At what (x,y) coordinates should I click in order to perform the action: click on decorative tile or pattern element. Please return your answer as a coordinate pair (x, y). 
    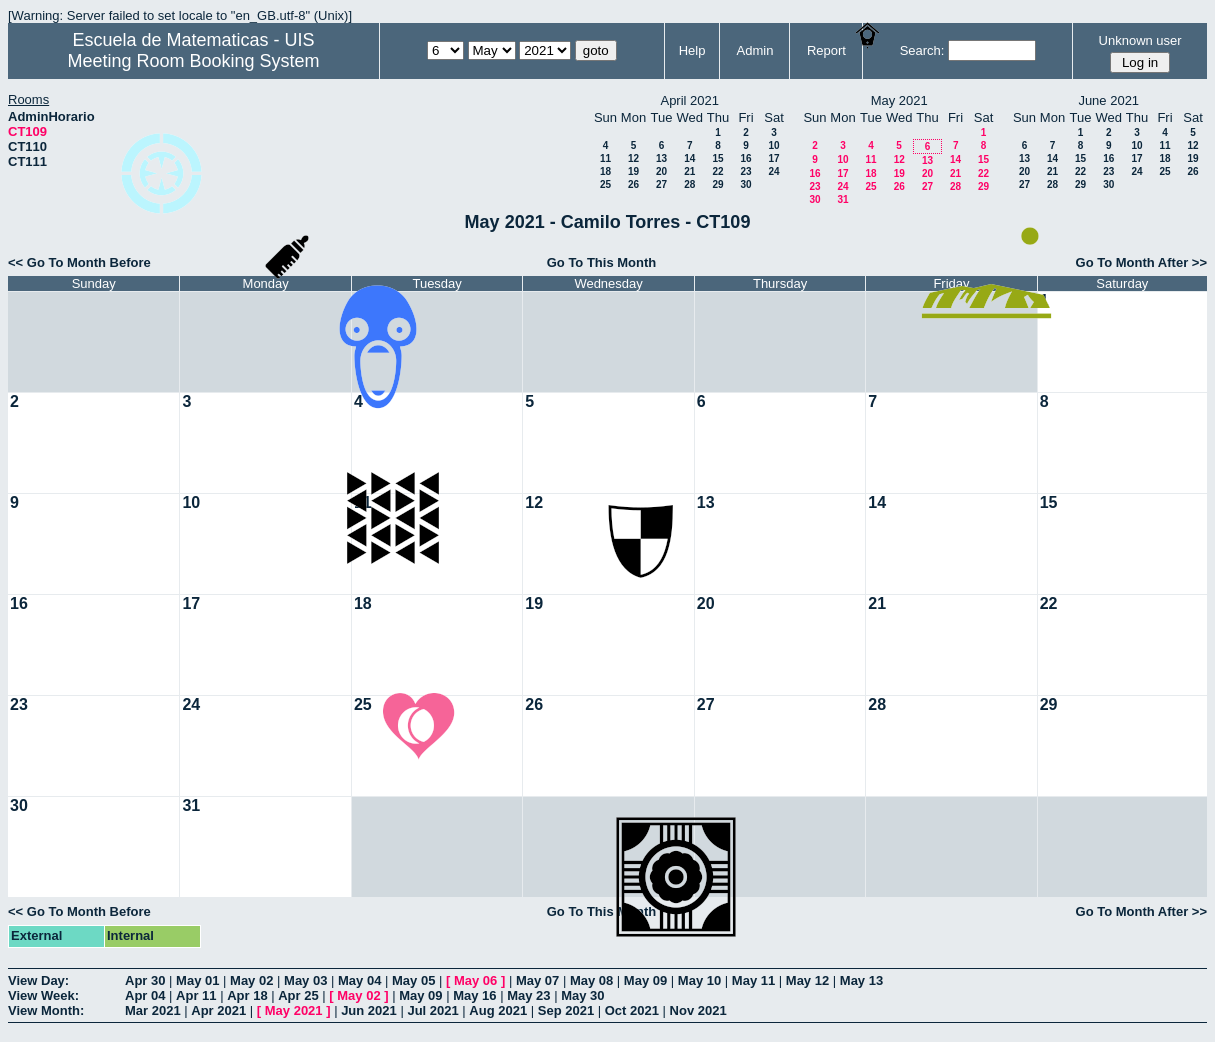
    Looking at the image, I should click on (676, 877).